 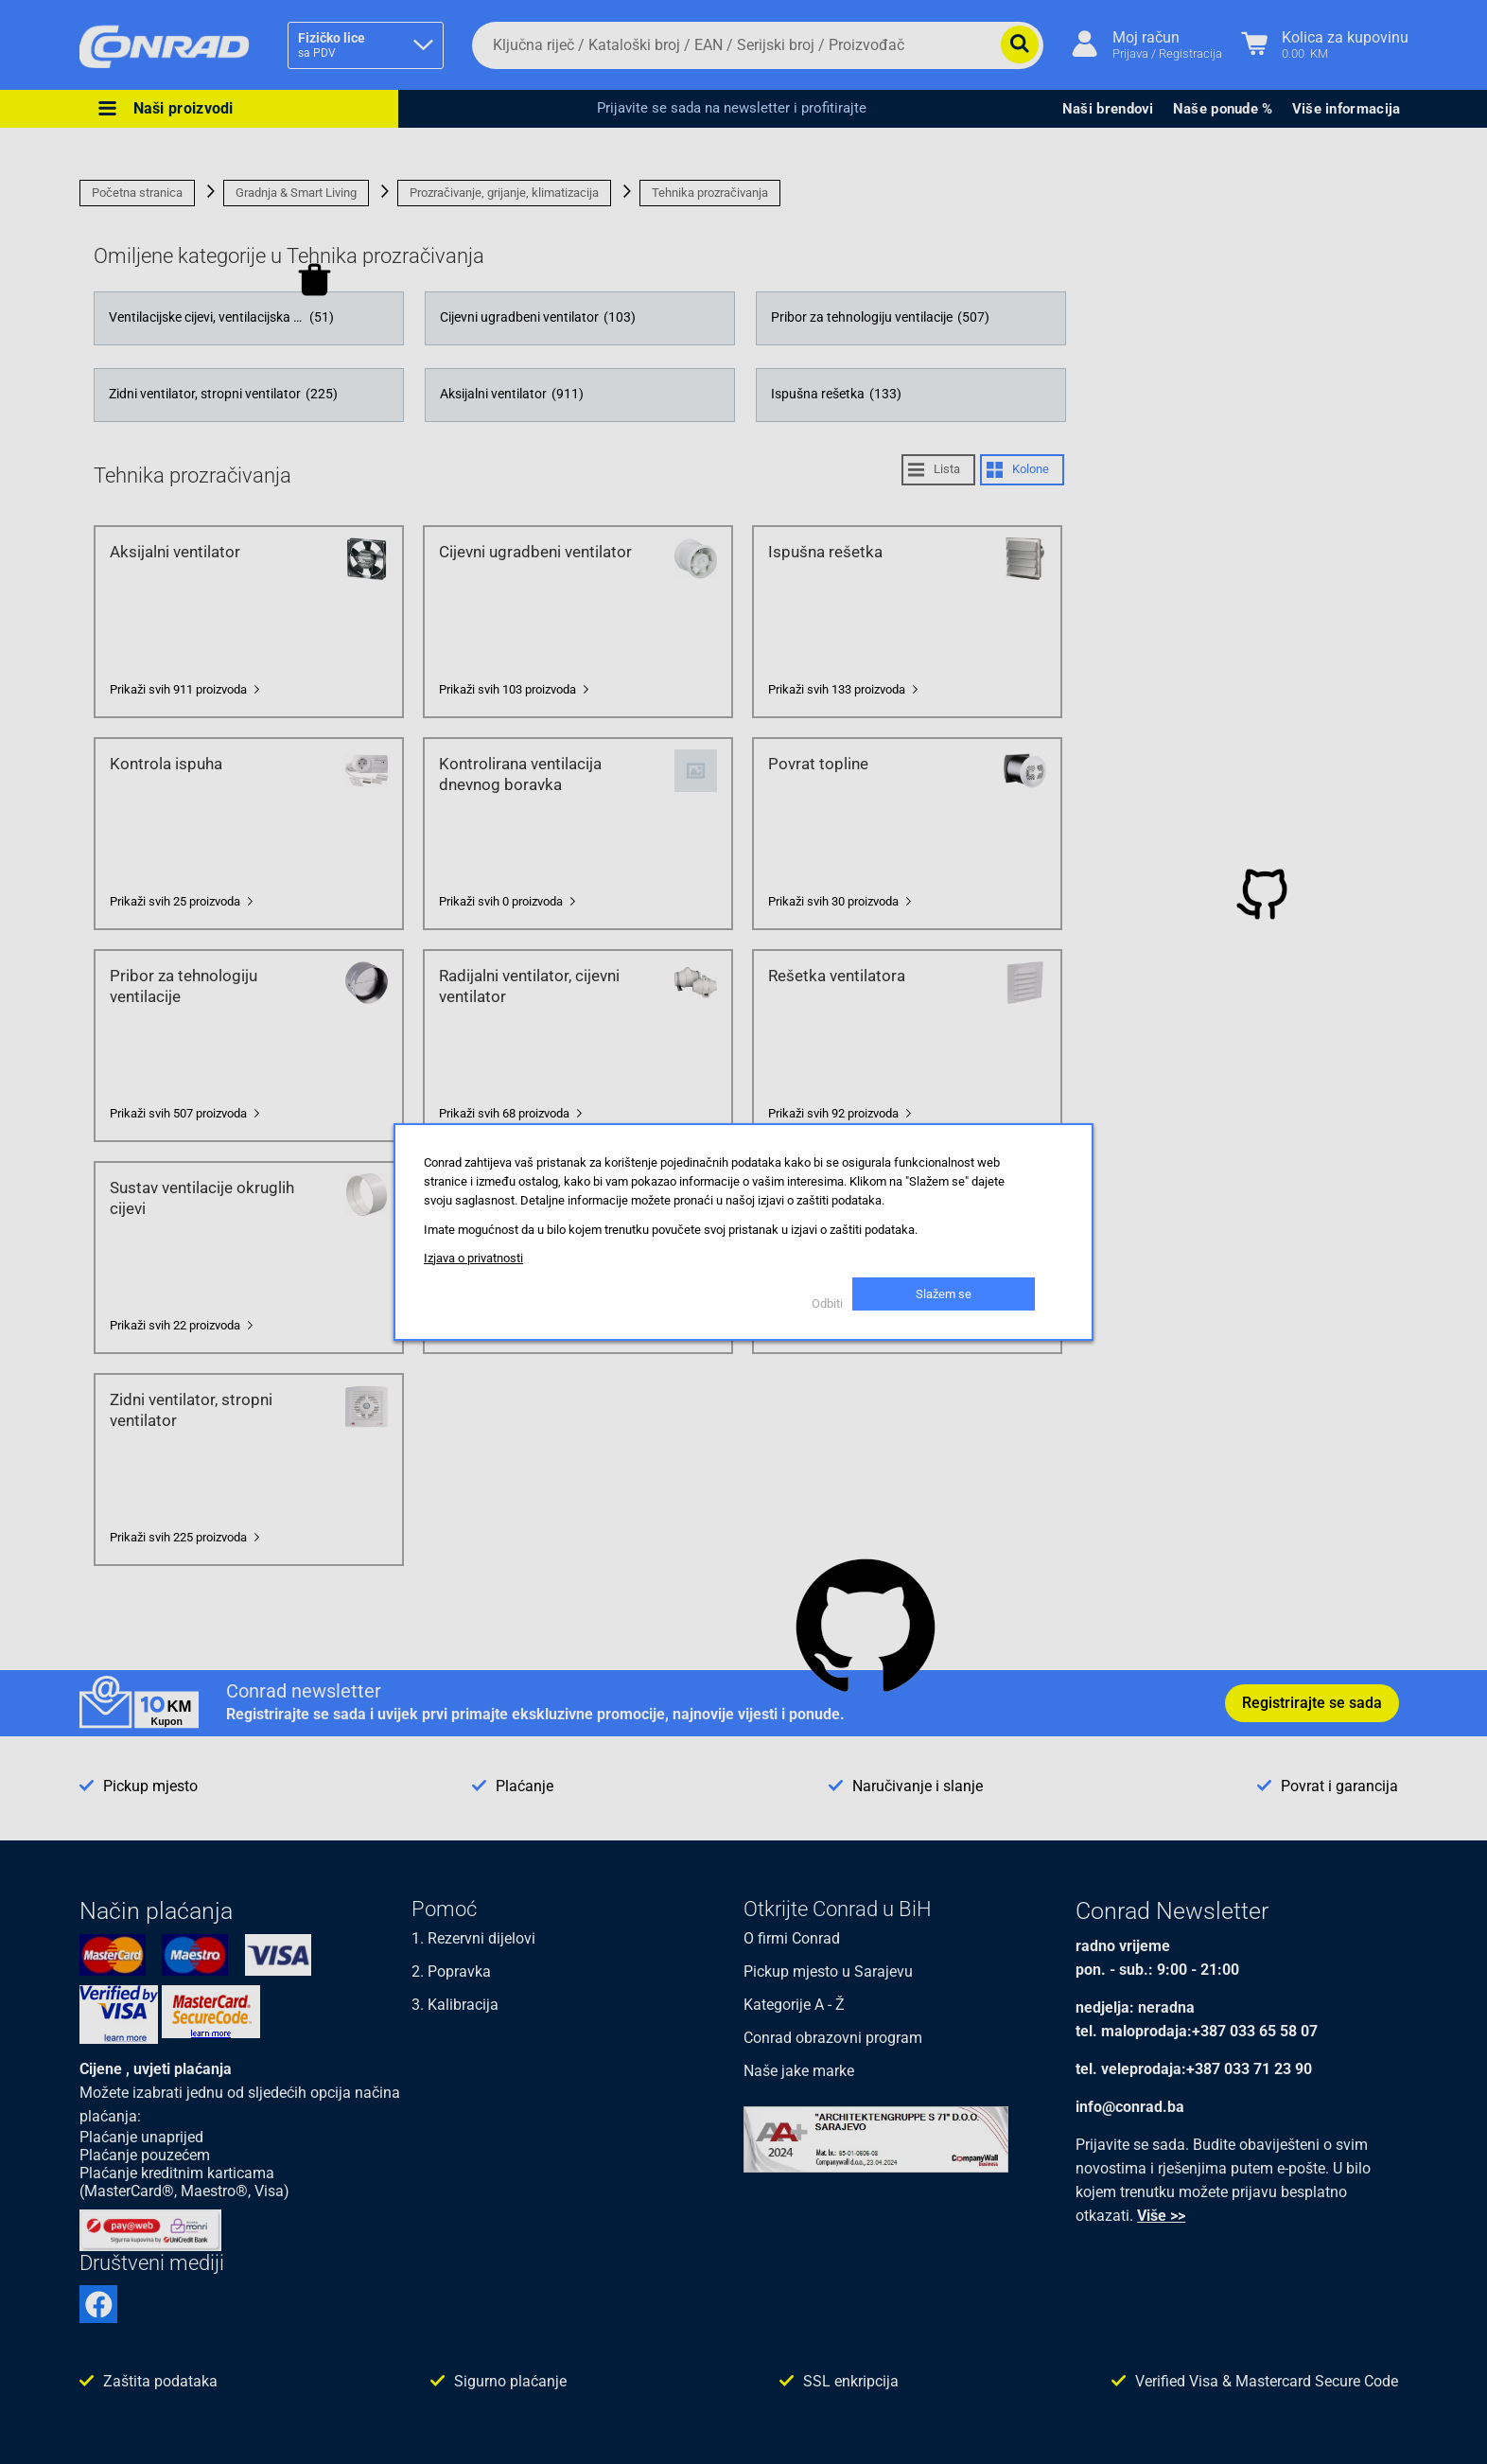 I want to click on delete selected item, so click(x=314, y=279).